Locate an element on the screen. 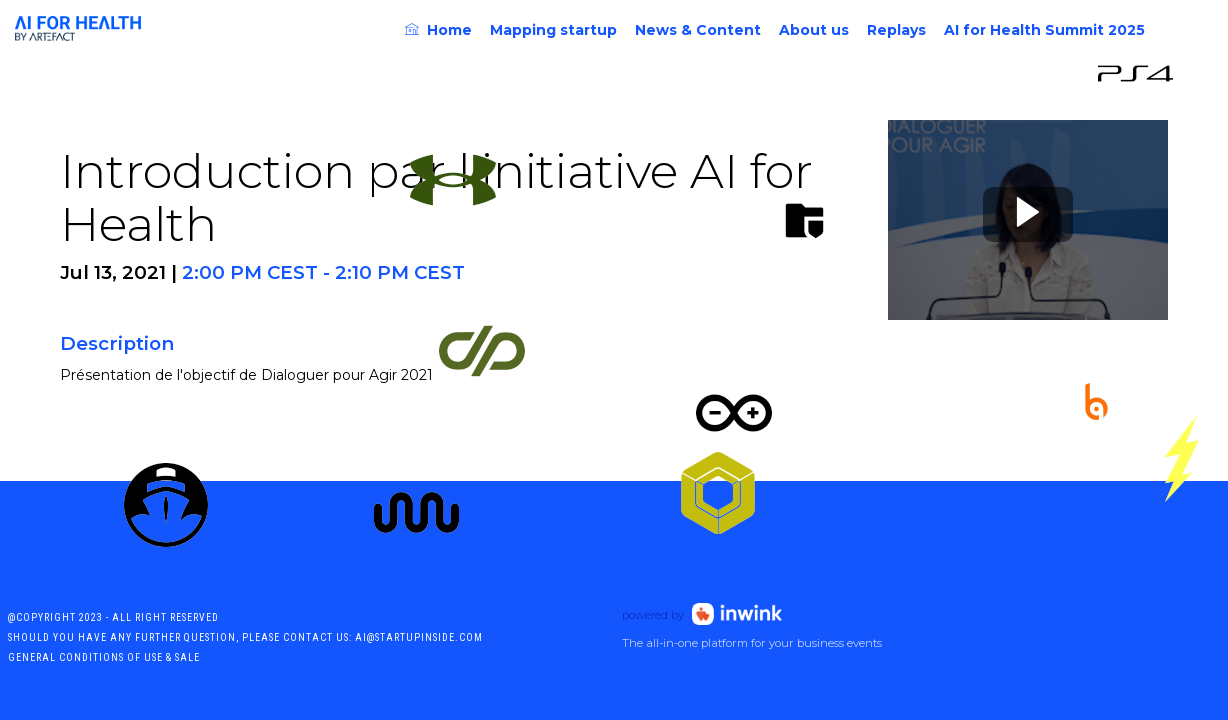 The image size is (1228, 720). hotwire brand logo is located at coordinates (1181, 458).